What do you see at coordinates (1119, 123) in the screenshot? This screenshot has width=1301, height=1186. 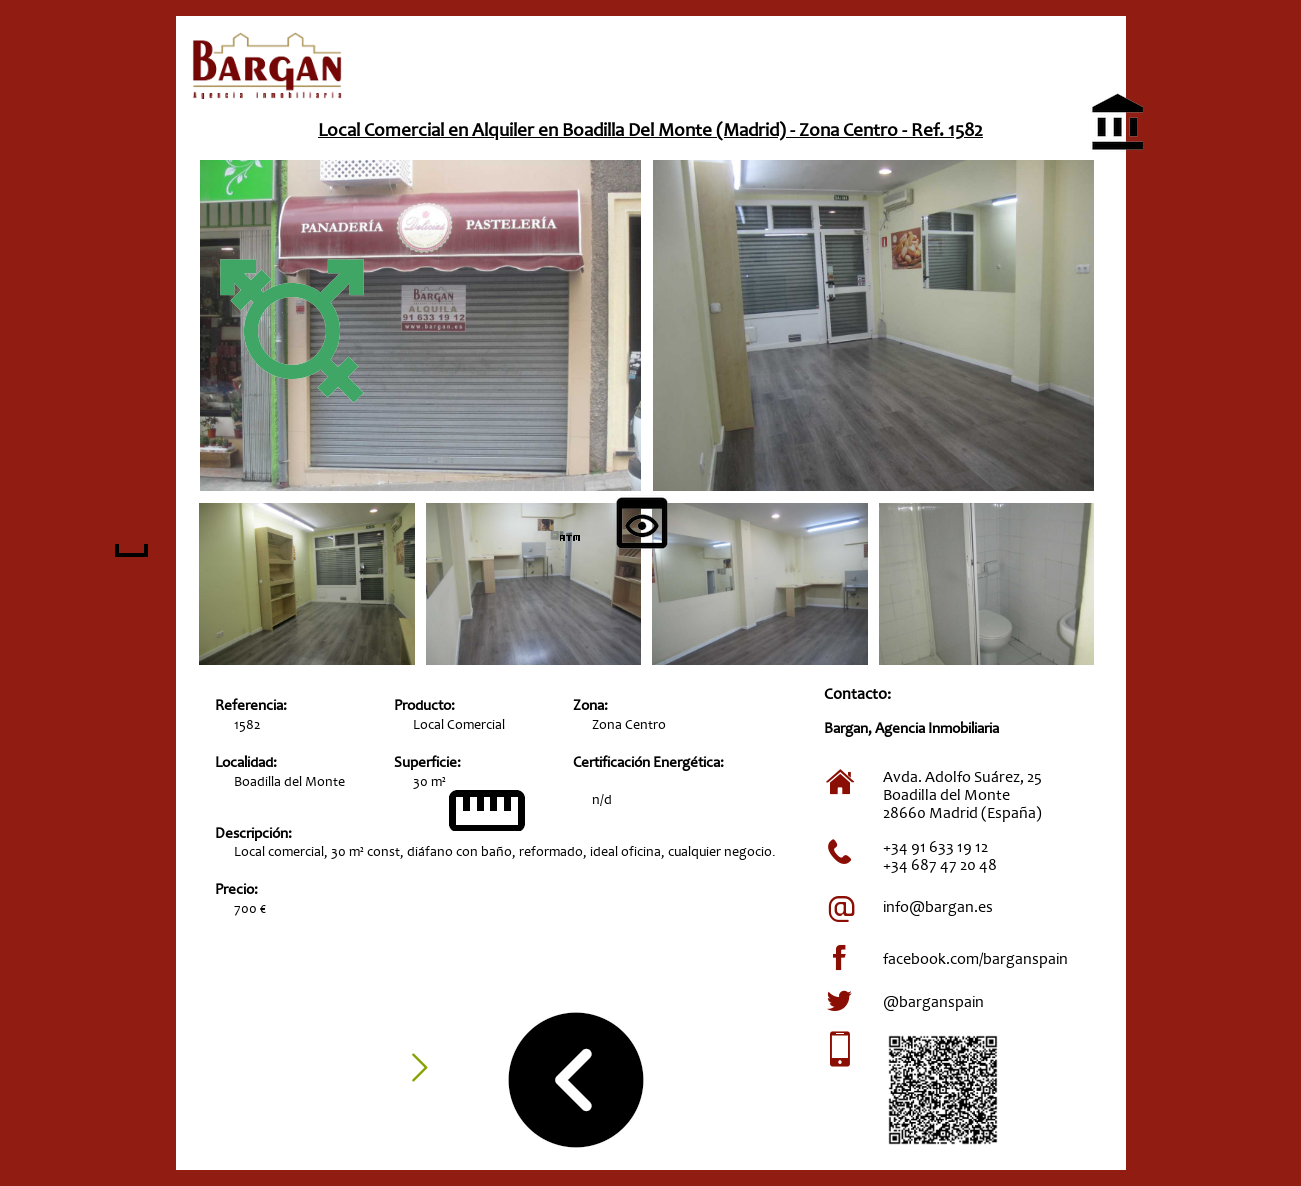 I see `access banking or financial services` at bounding box center [1119, 123].